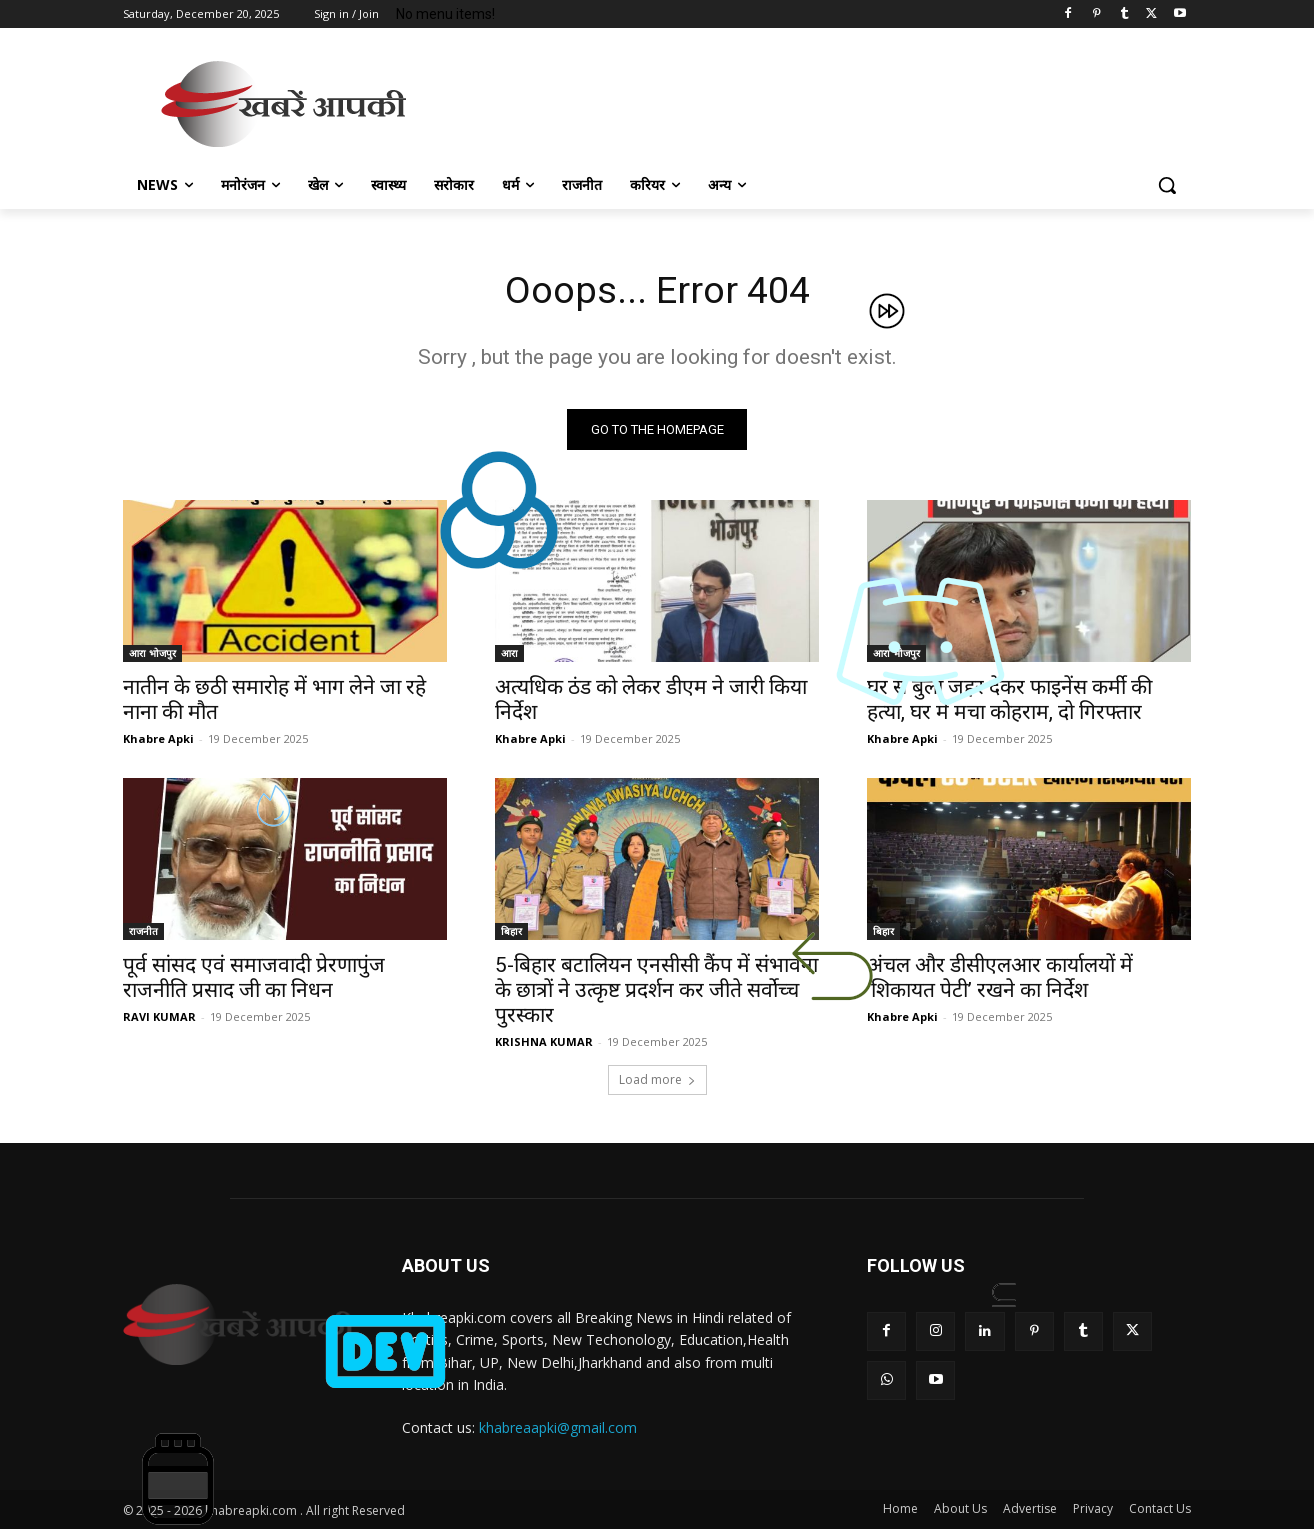 The height and width of the screenshot is (1532, 1314). What do you see at coordinates (832, 969) in the screenshot?
I see `undo previous action` at bounding box center [832, 969].